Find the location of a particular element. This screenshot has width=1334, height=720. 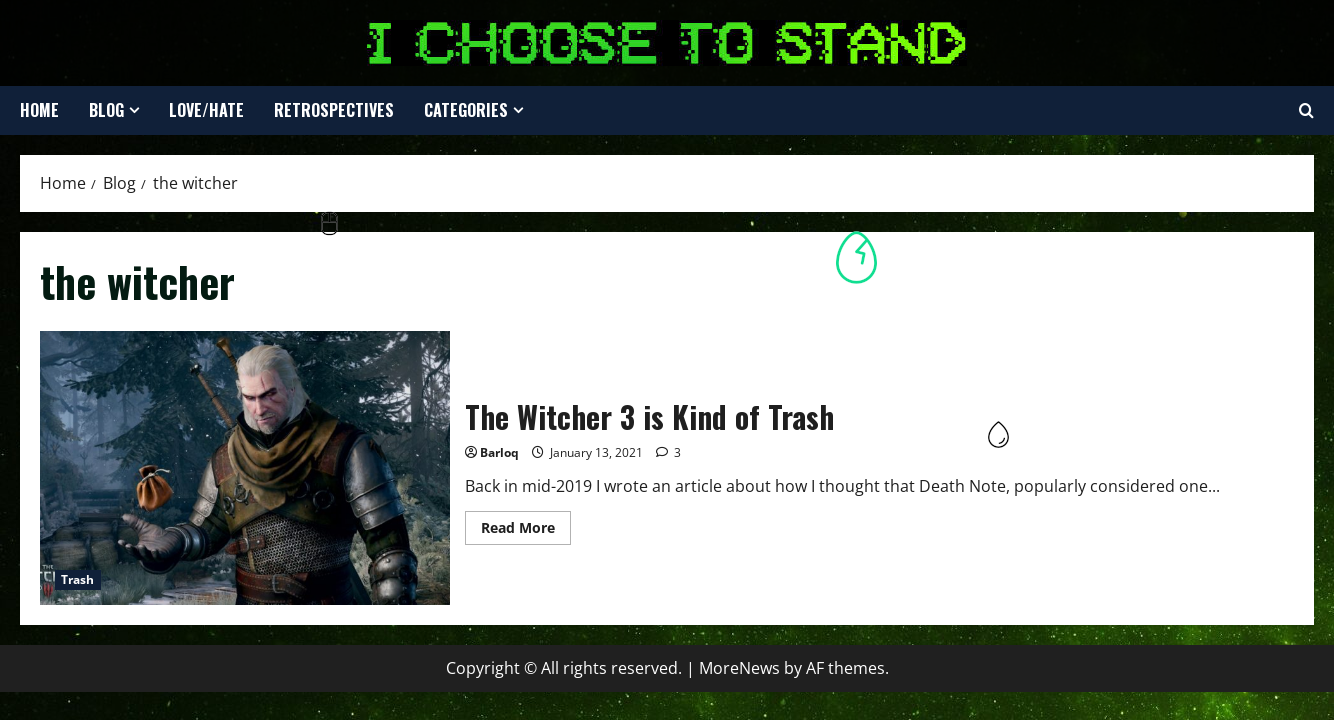

indicates a cracked or broken item is located at coordinates (856, 257).